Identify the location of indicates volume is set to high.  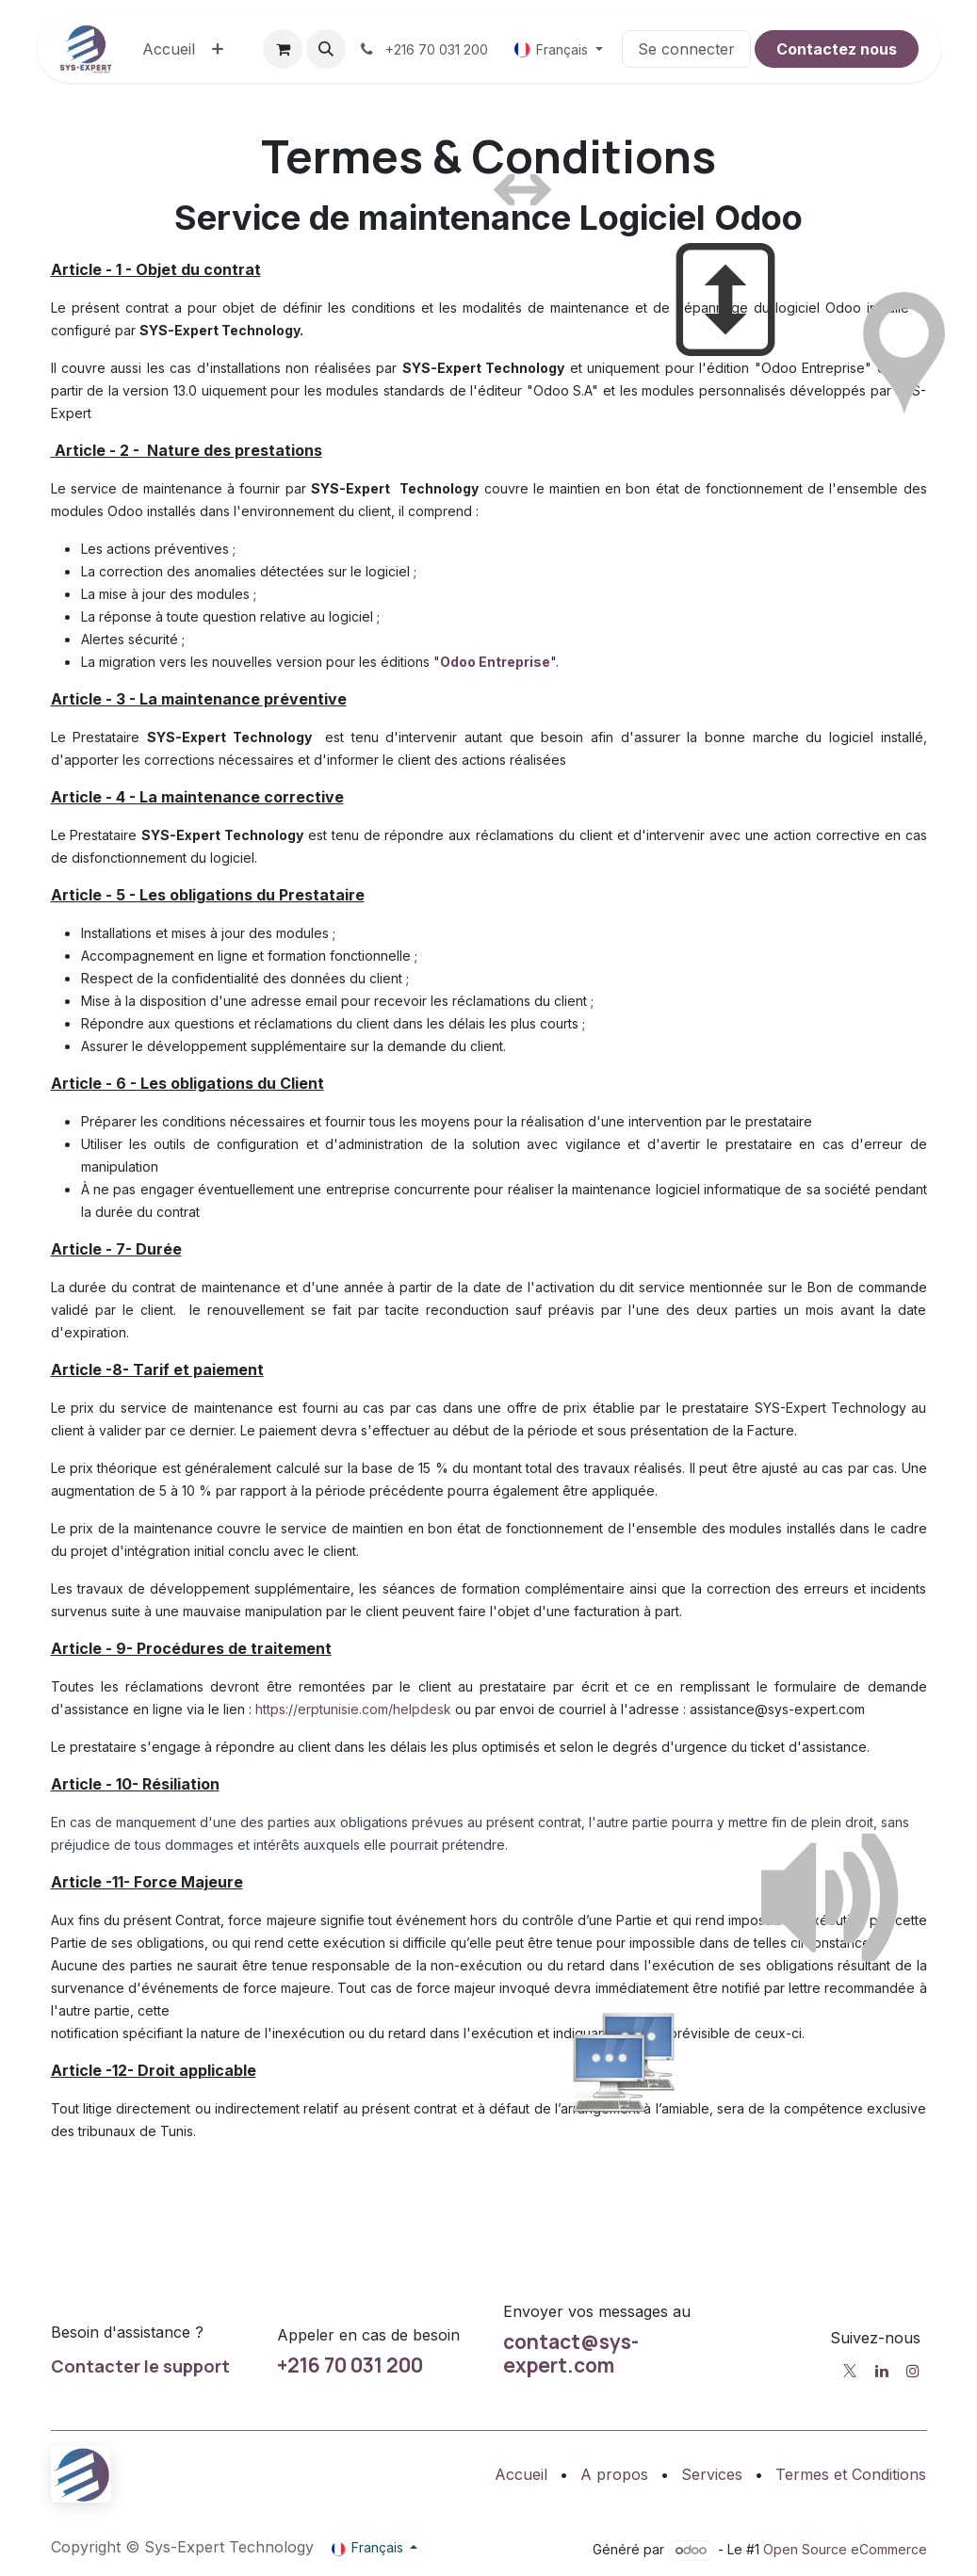
(834, 1897).